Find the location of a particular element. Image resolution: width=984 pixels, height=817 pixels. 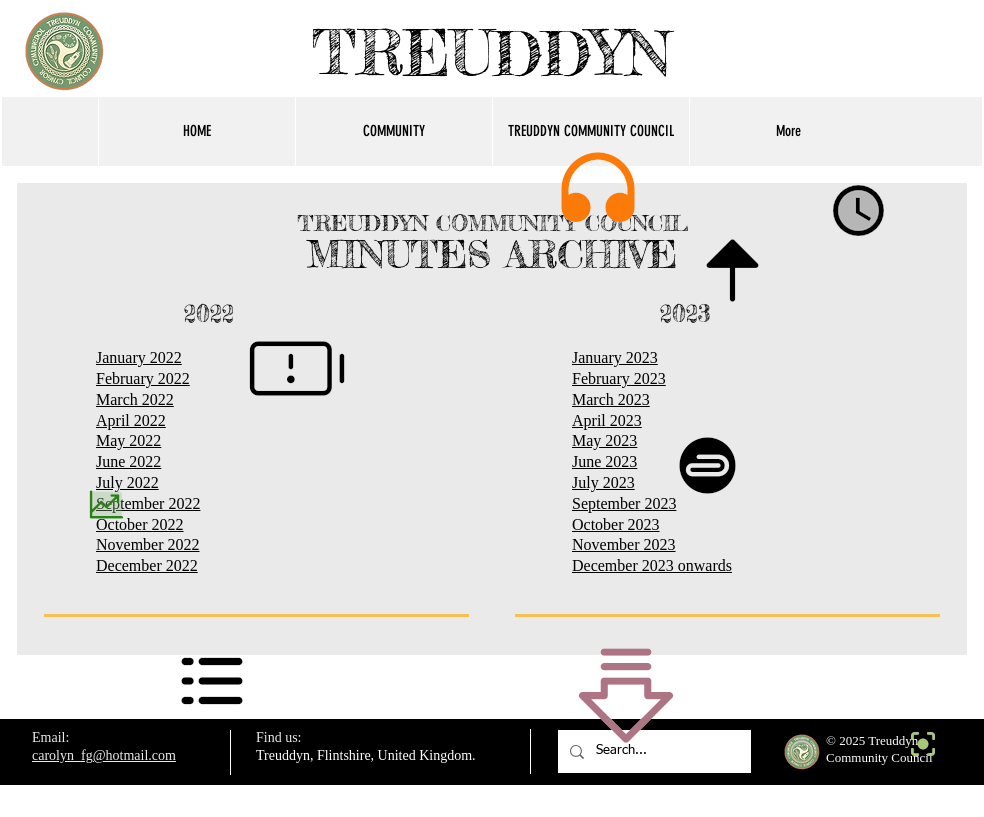

indicates low battery warning is located at coordinates (295, 368).